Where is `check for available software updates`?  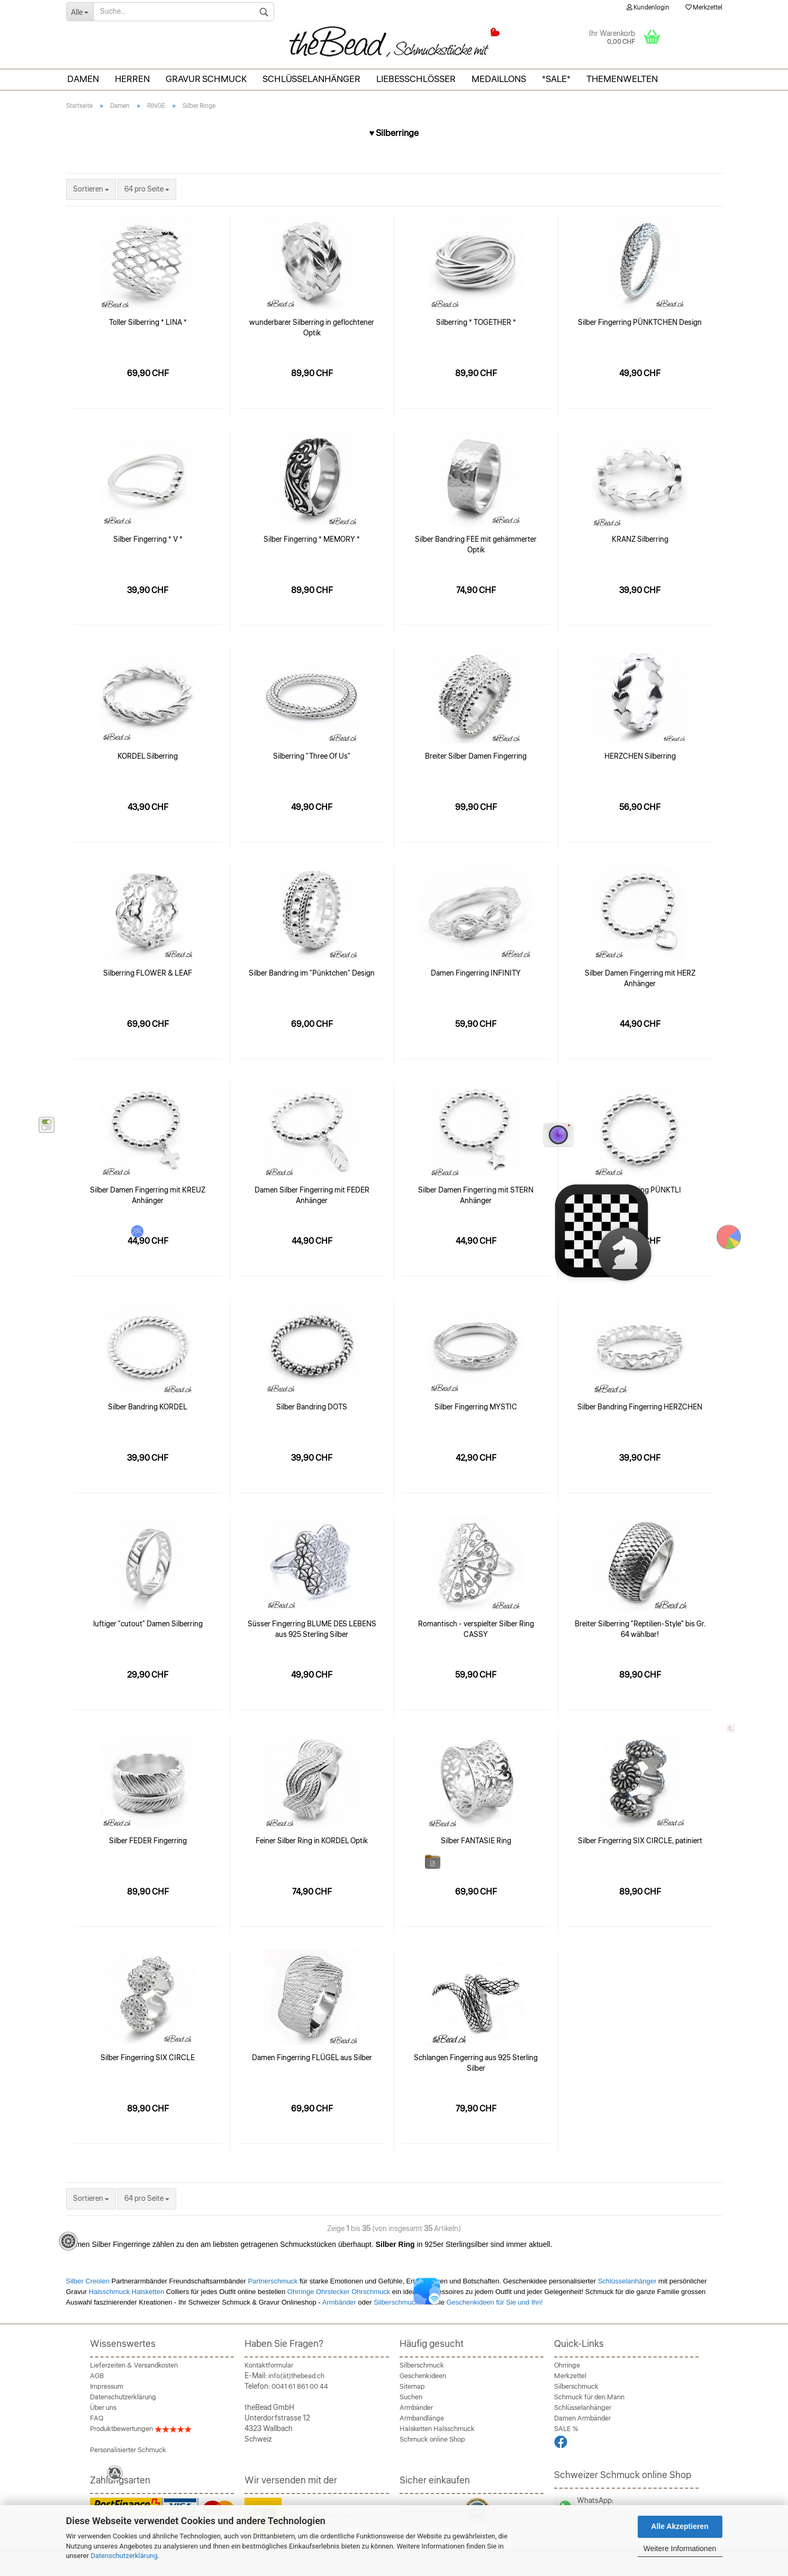
check for available software updates is located at coordinates (115, 2473).